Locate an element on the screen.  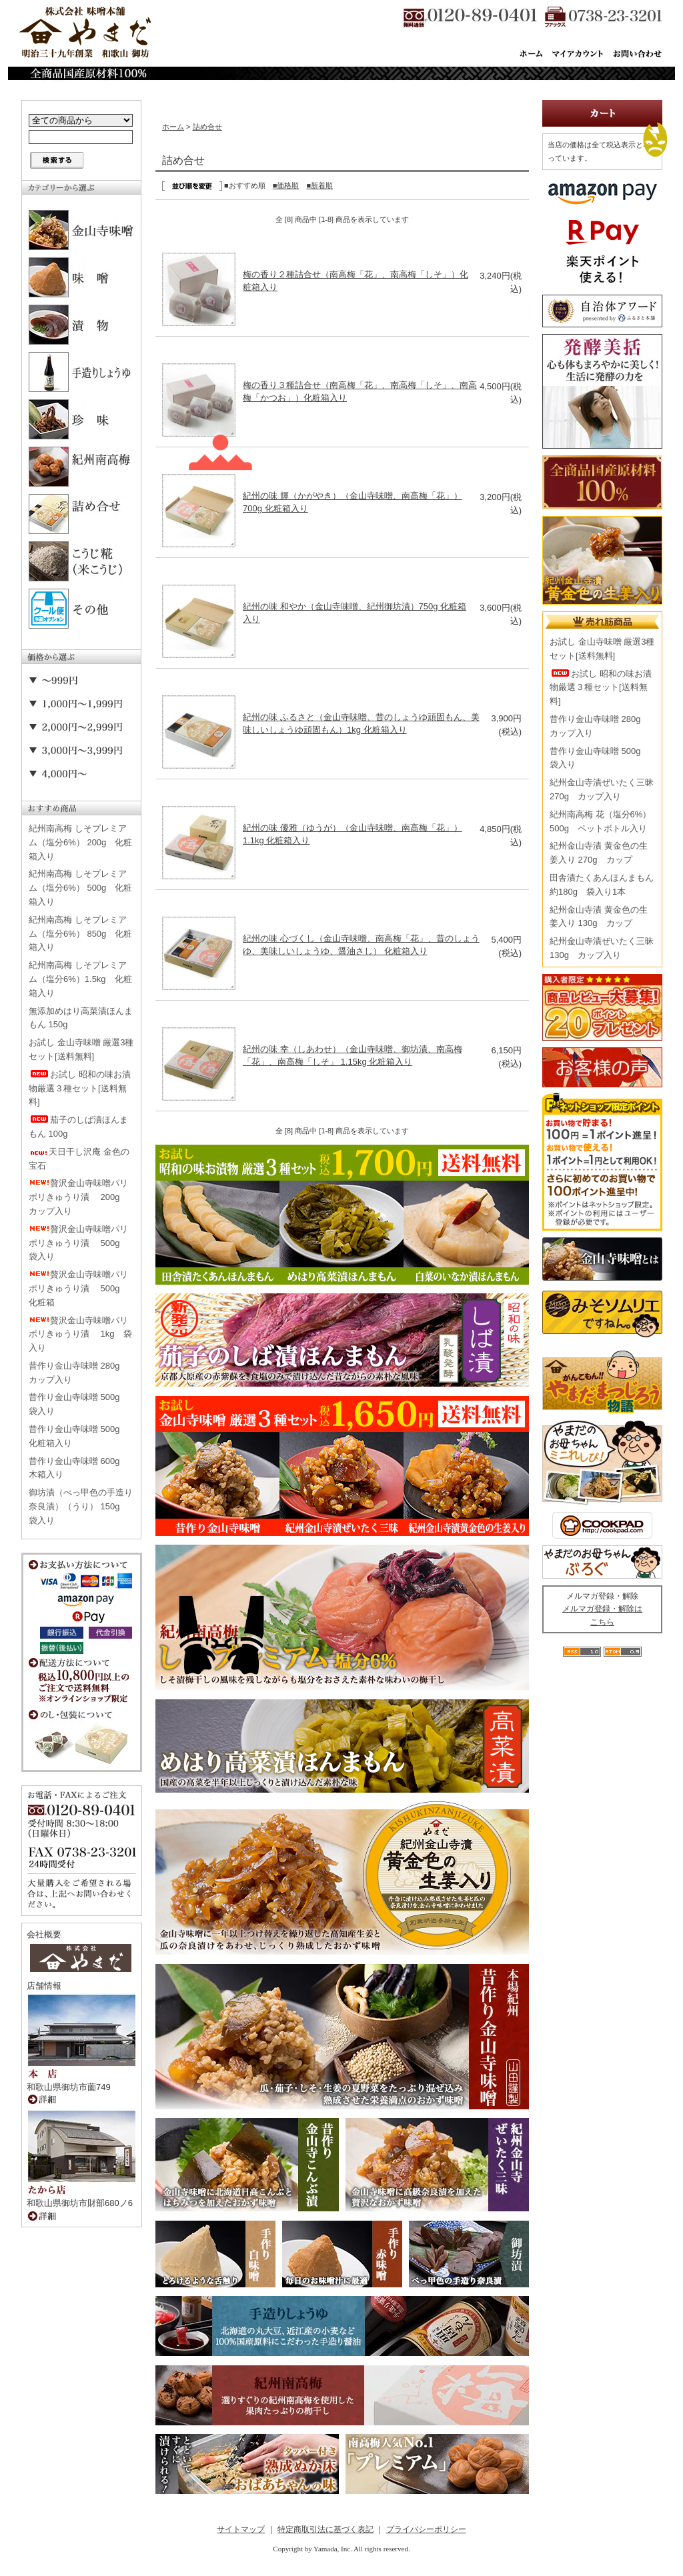
indicates a desert or Egyptian-themed level is located at coordinates (220, 452).